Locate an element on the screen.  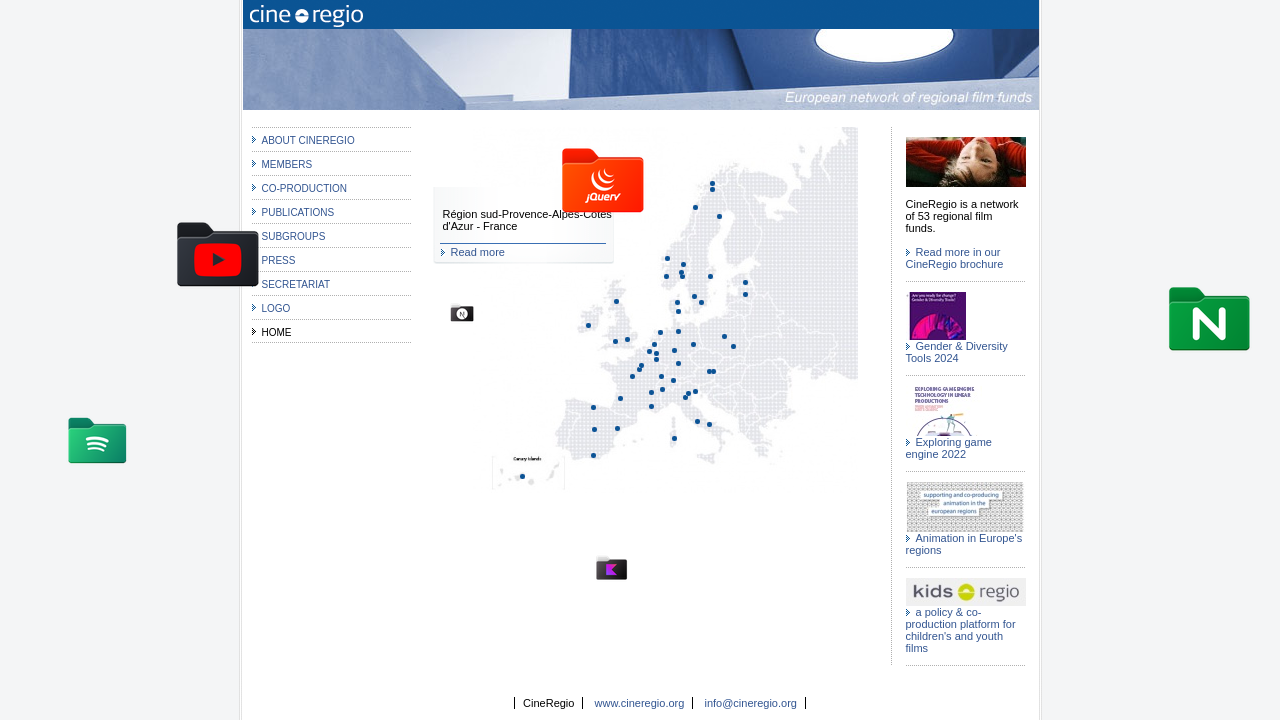
open folder containing Spotify downloads is located at coordinates (97, 442).